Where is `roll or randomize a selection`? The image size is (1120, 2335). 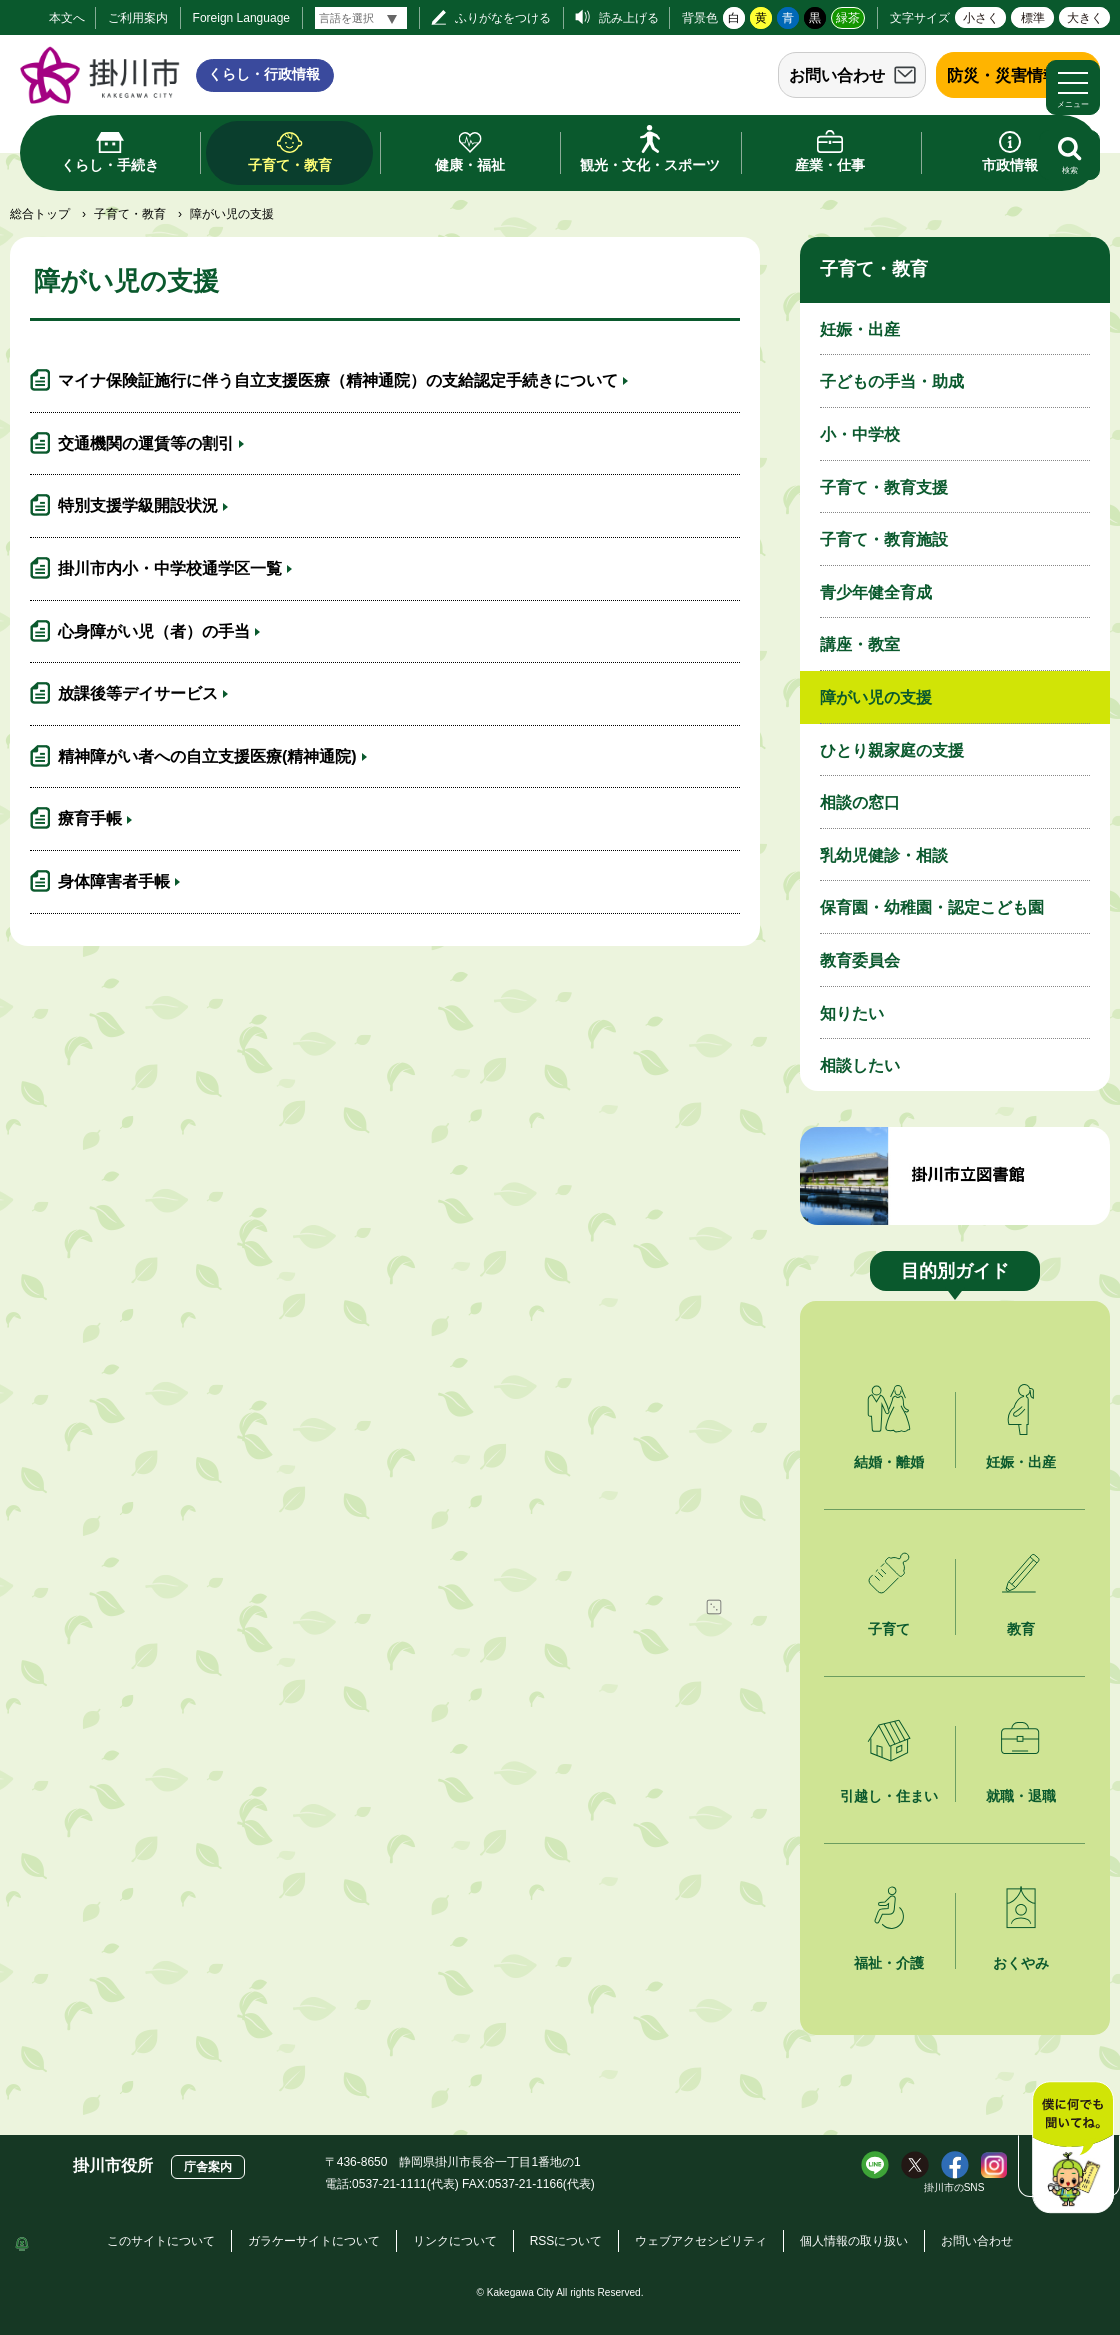 roll or randomize a selection is located at coordinates (714, 1607).